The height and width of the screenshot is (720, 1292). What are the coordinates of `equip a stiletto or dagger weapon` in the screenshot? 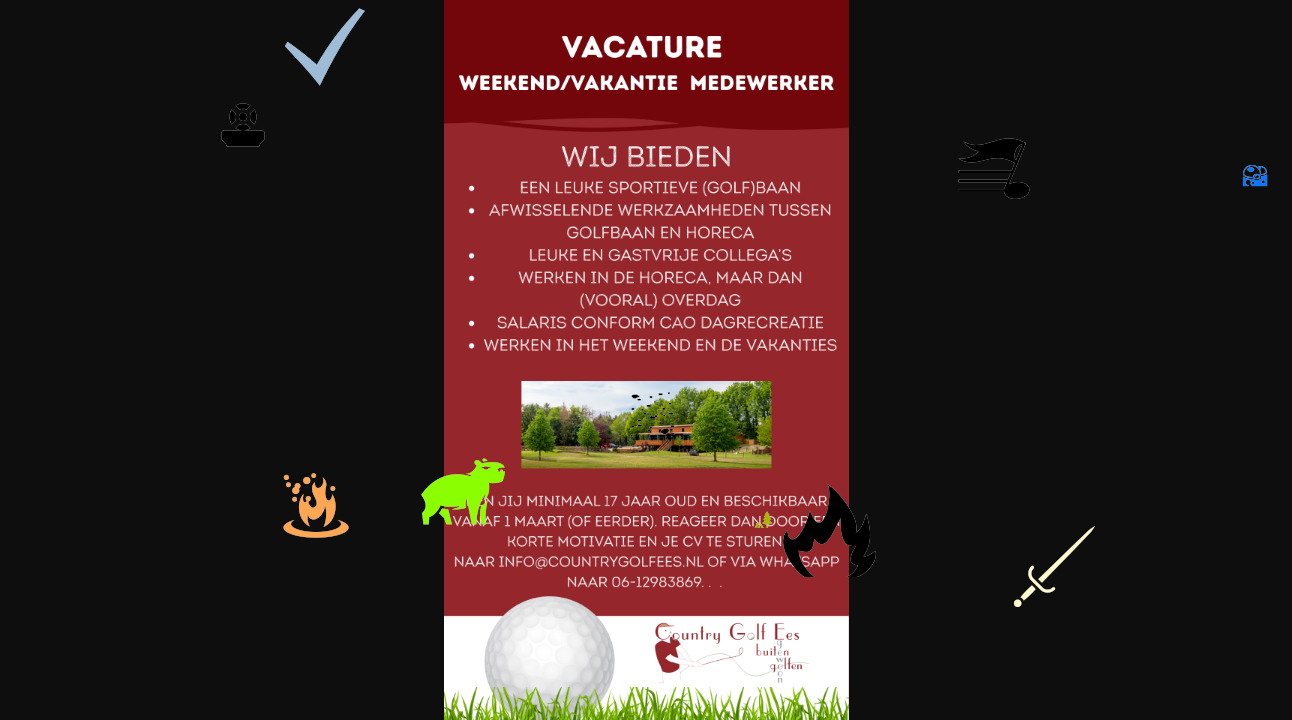 It's located at (1054, 566).